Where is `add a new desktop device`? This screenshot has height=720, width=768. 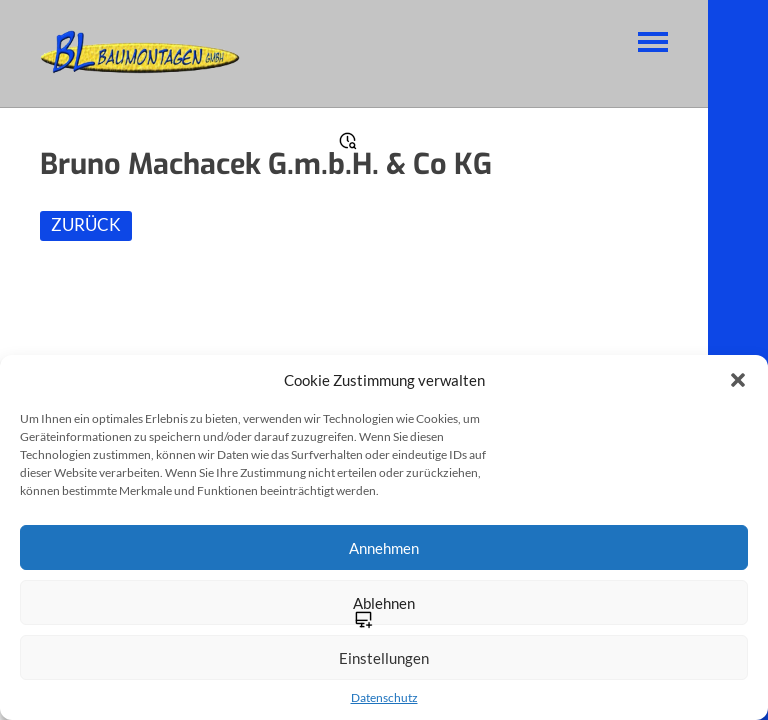
add a new desktop device is located at coordinates (363, 619).